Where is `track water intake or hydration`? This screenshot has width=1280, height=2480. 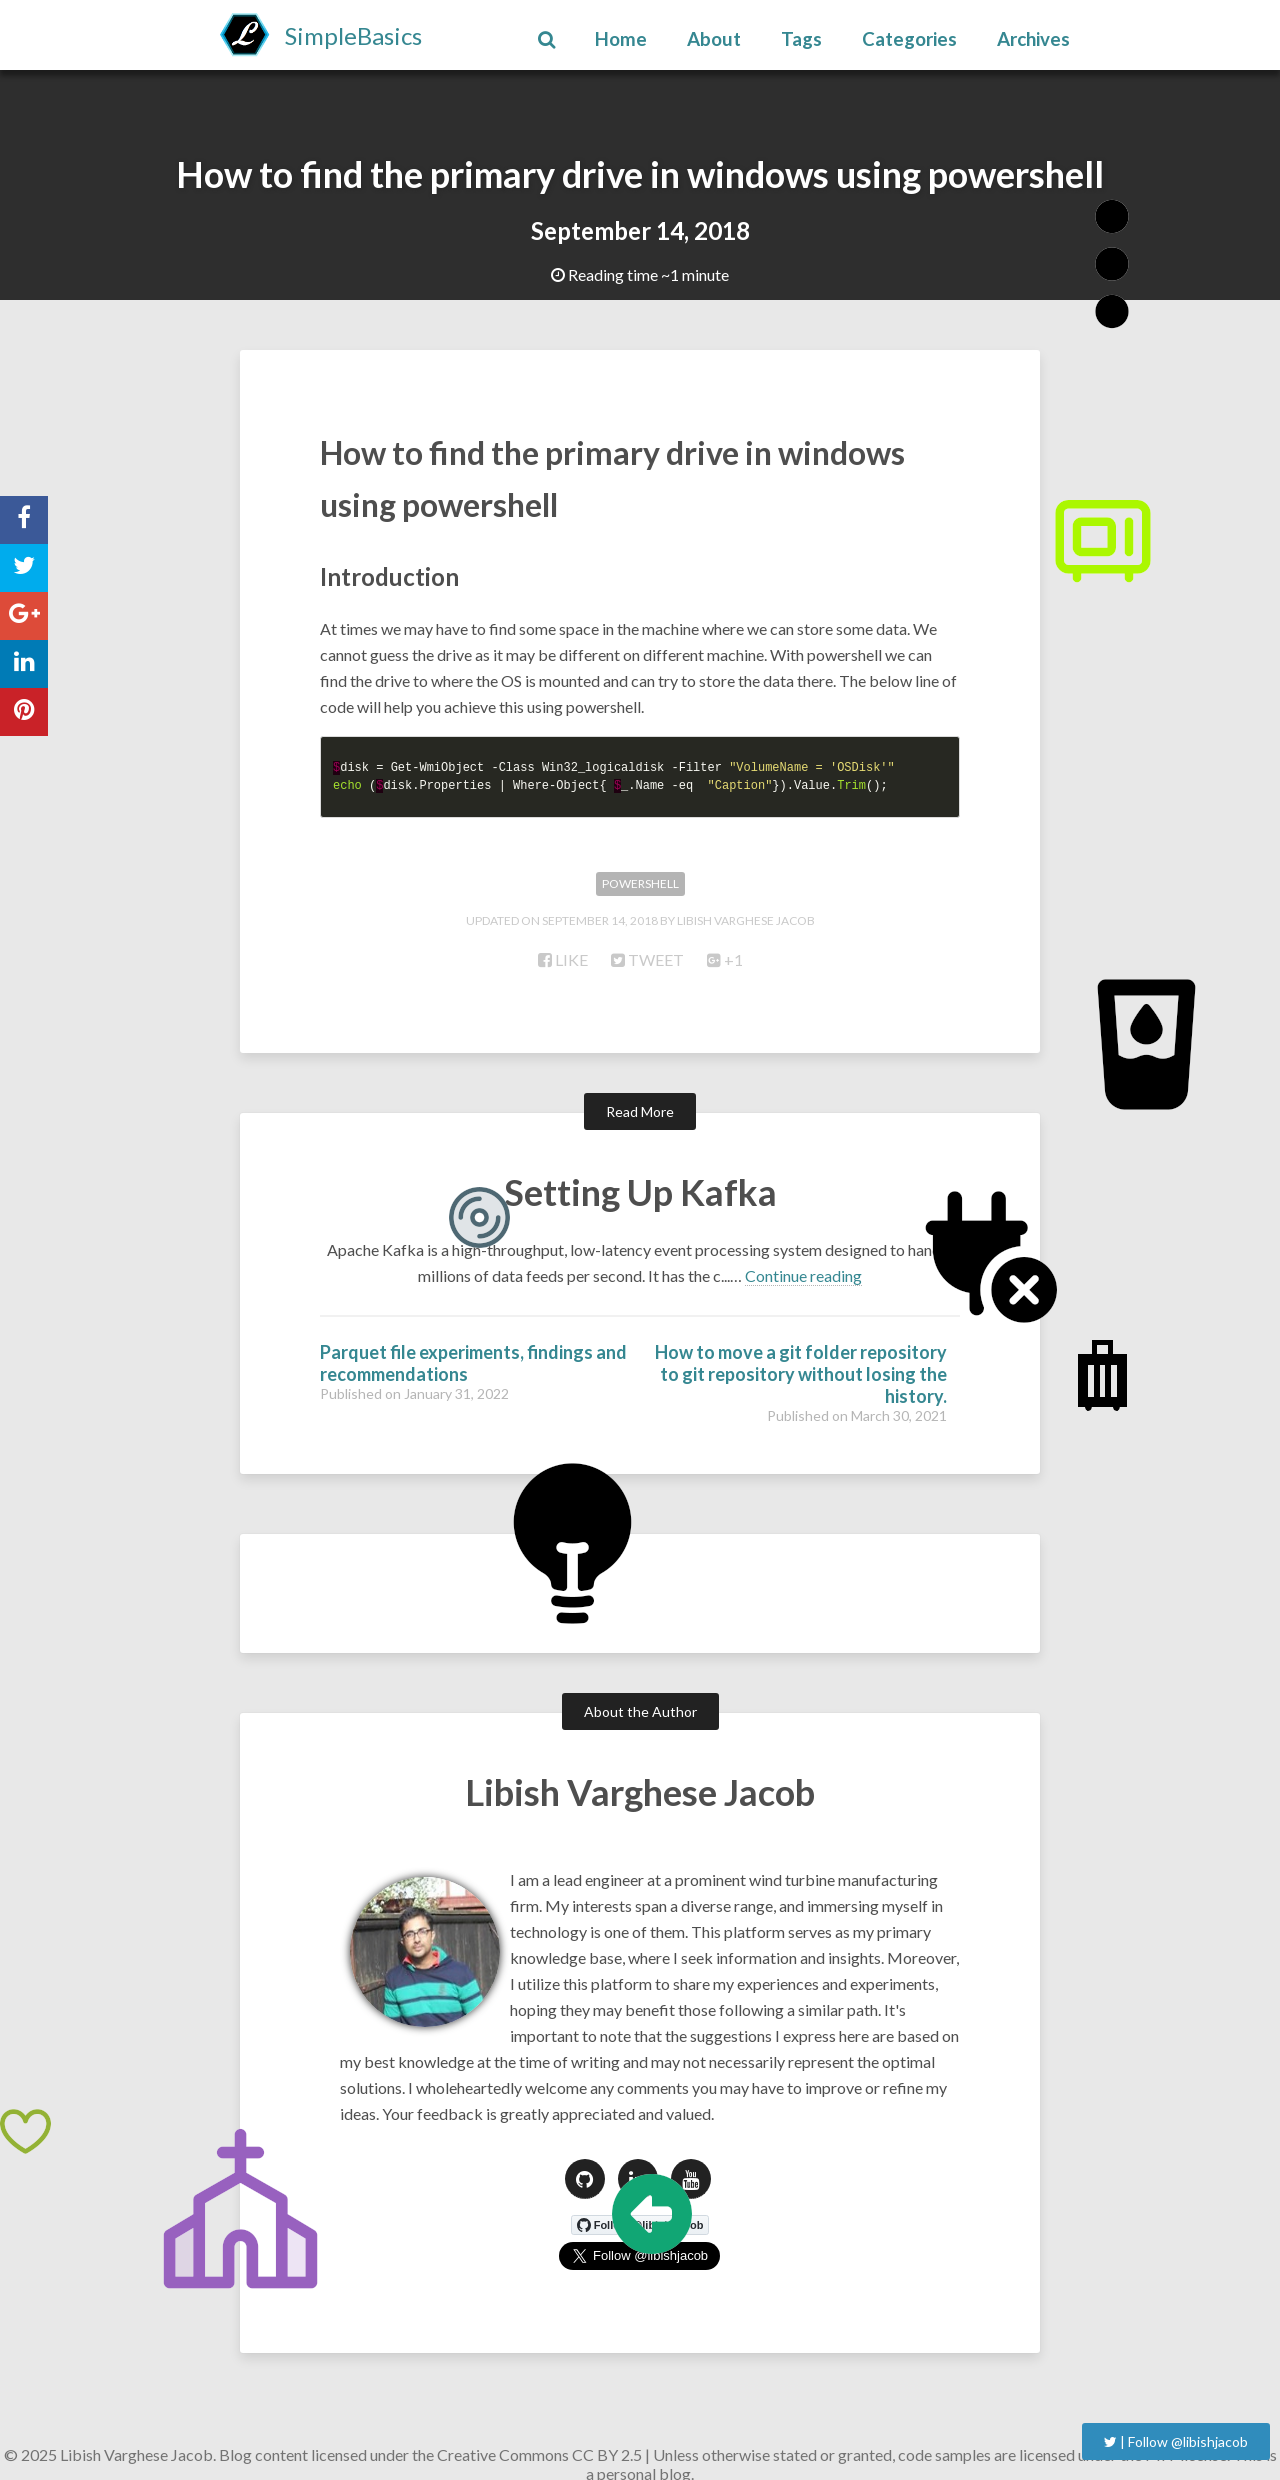
track water intake or hydration is located at coordinates (1146, 1044).